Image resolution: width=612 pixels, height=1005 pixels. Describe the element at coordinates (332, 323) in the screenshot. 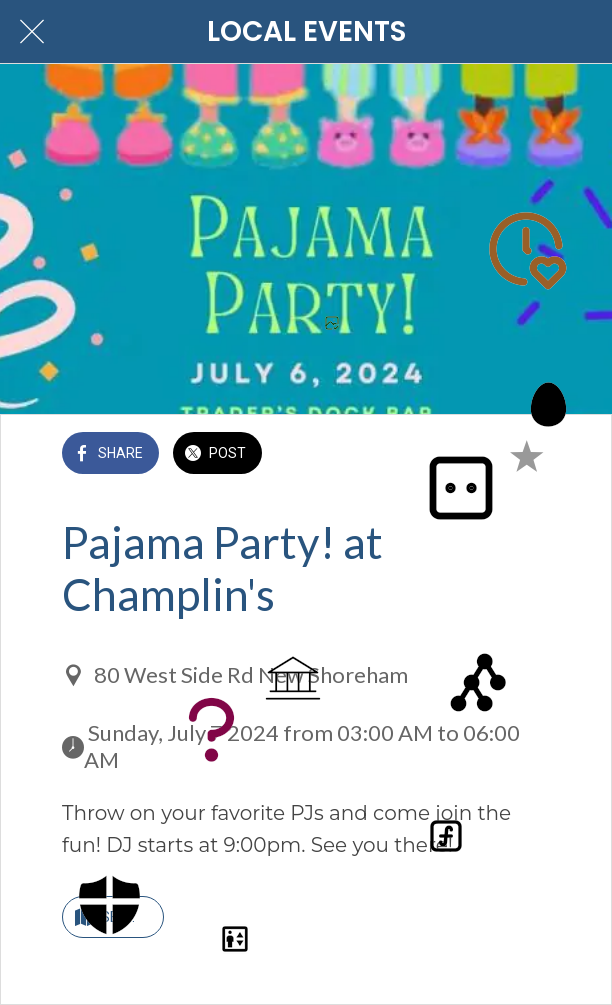

I see `photo successfully uploaded` at that location.